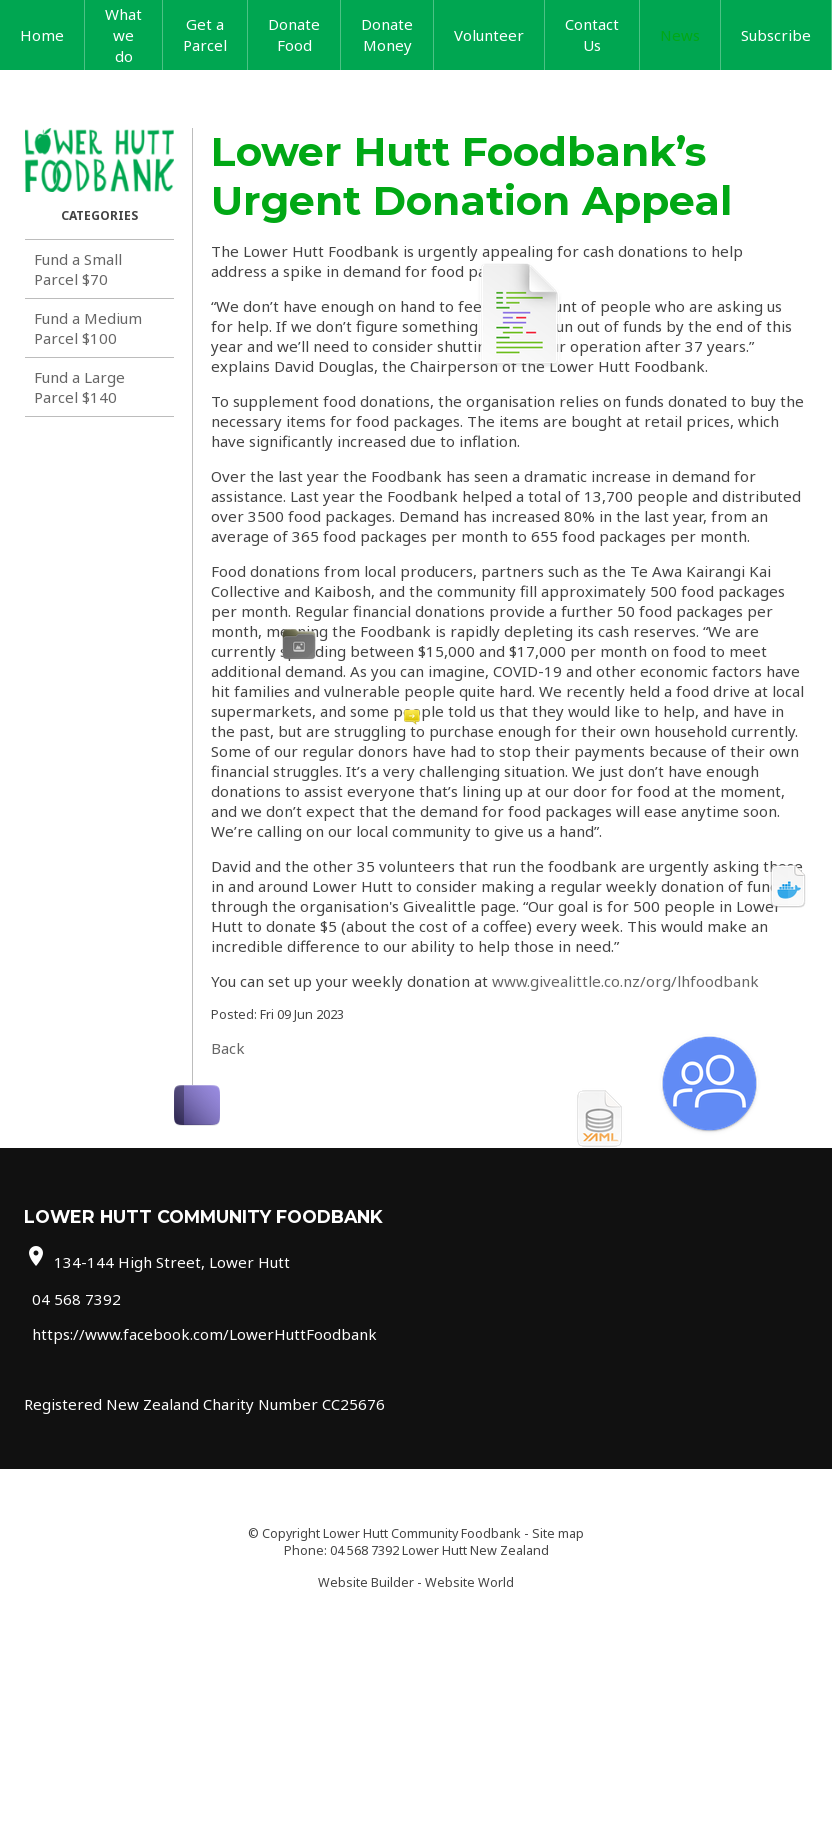 The height and width of the screenshot is (1833, 832). I want to click on access desktop folder, so click(197, 1104).